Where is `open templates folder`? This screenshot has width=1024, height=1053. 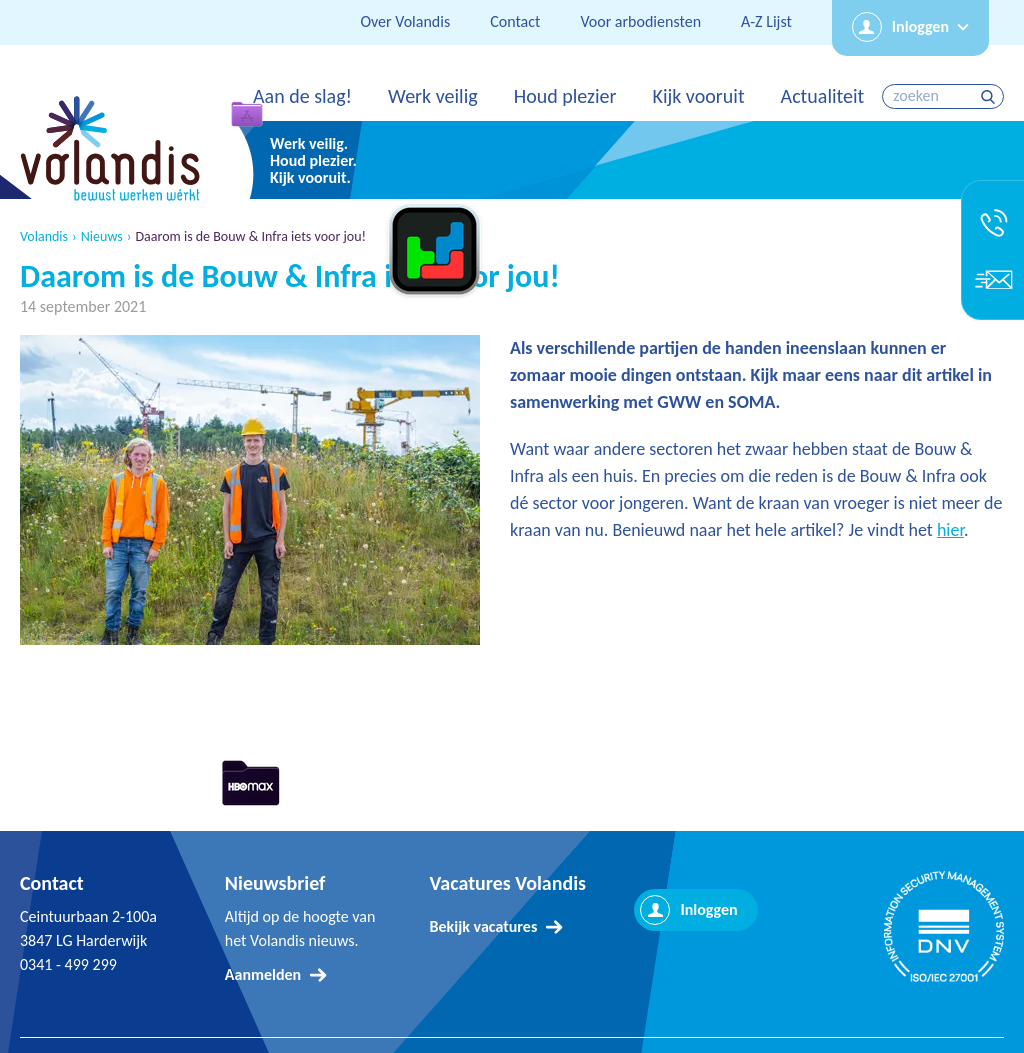 open templates folder is located at coordinates (247, 114).